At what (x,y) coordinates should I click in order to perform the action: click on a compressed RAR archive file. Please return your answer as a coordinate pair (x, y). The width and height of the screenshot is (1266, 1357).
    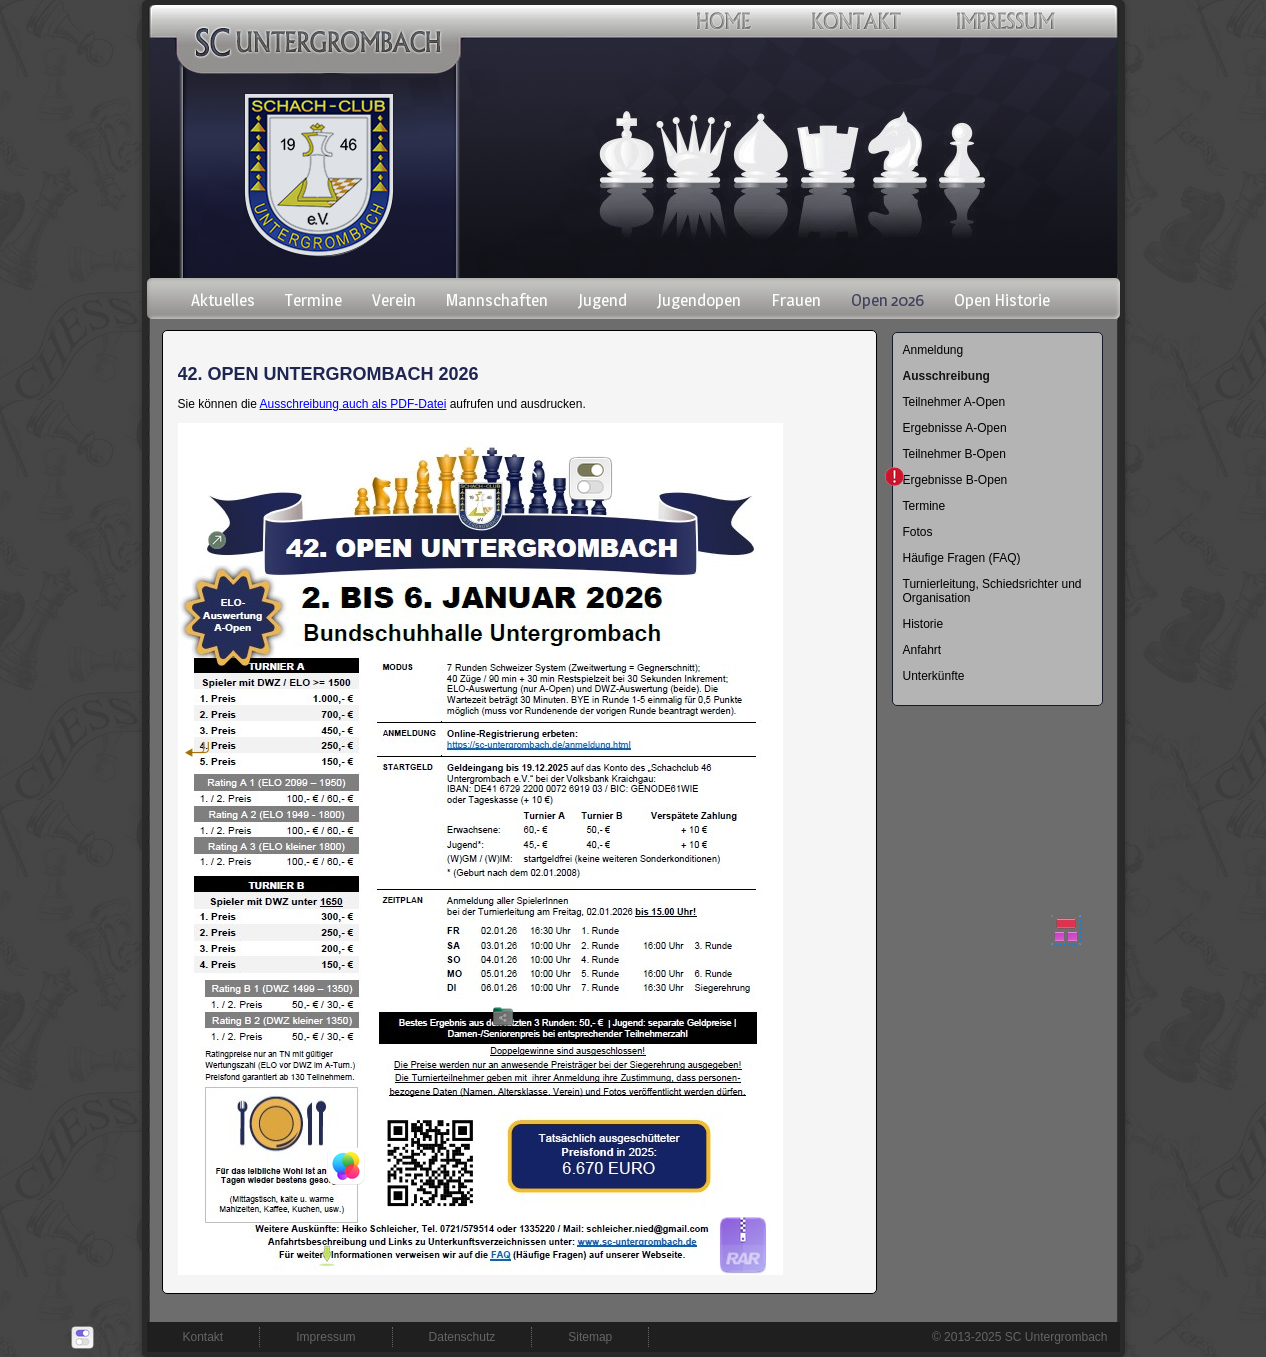
    Looking at the image, I should click on (743, 1245).